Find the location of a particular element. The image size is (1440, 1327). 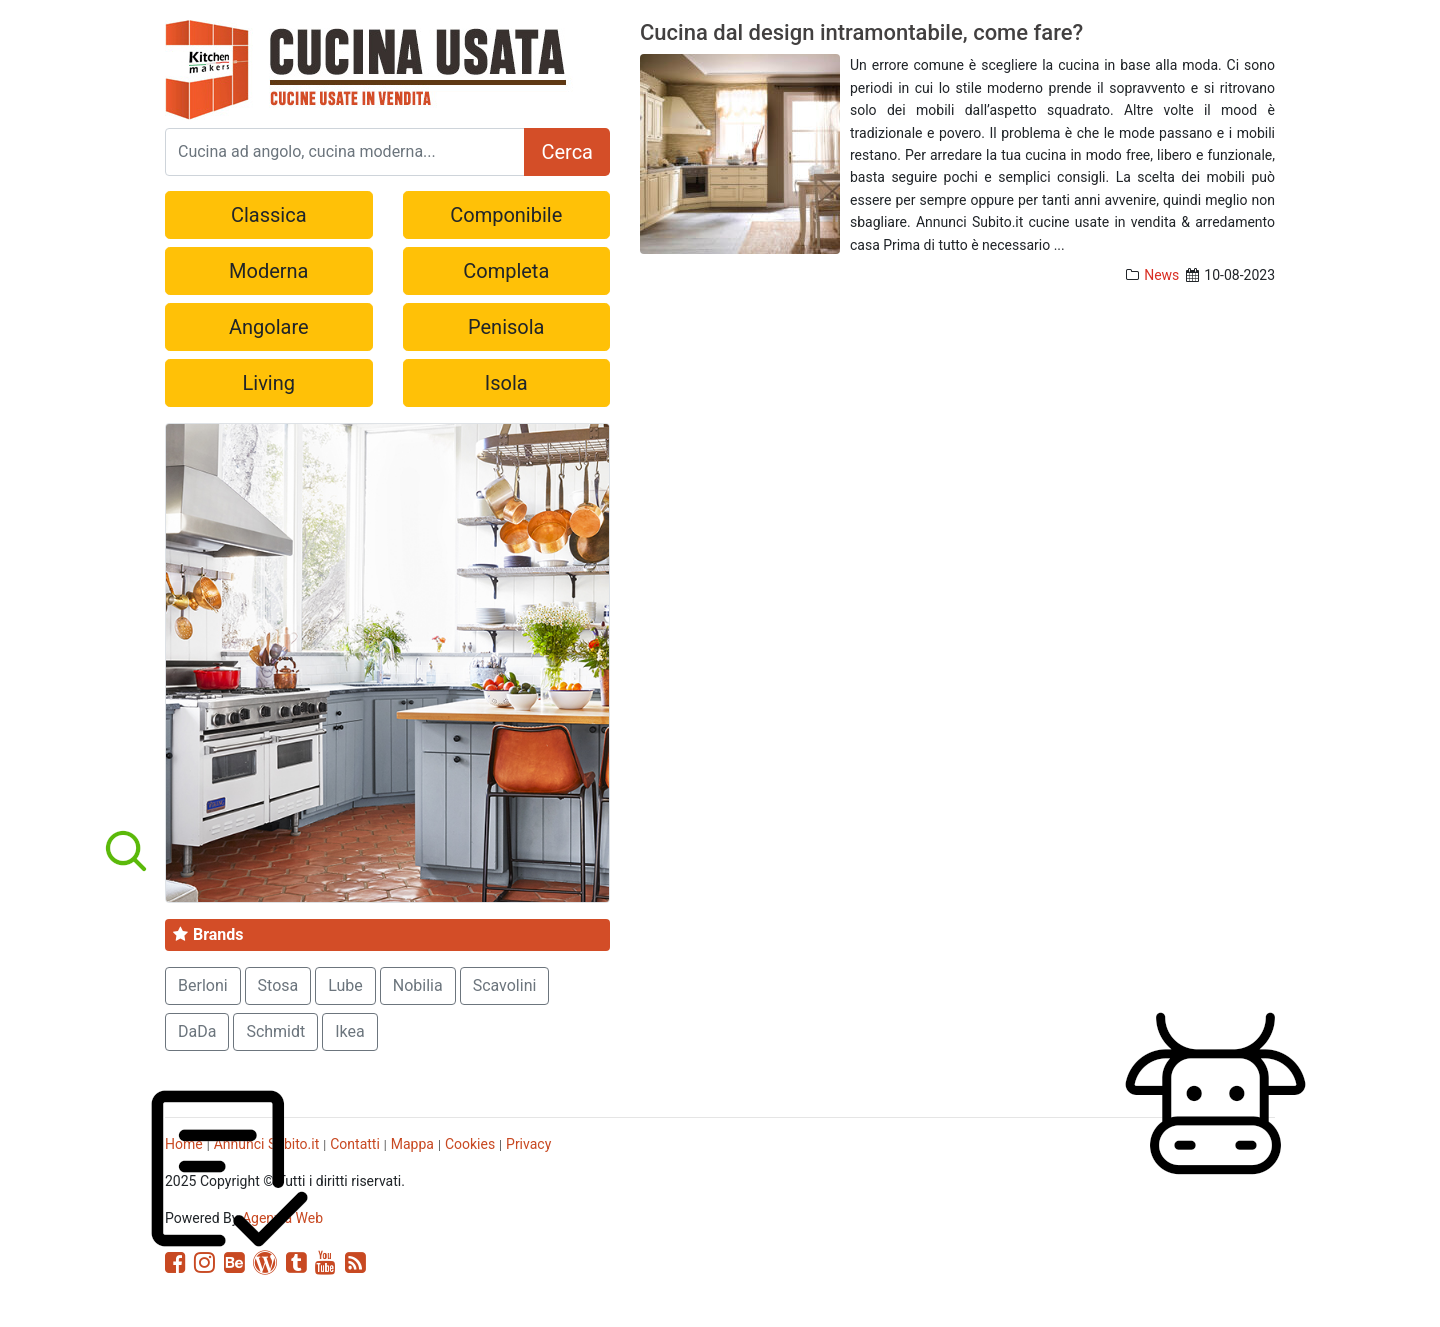

view or manage your task checklist is located at coordinates (229, 1168).